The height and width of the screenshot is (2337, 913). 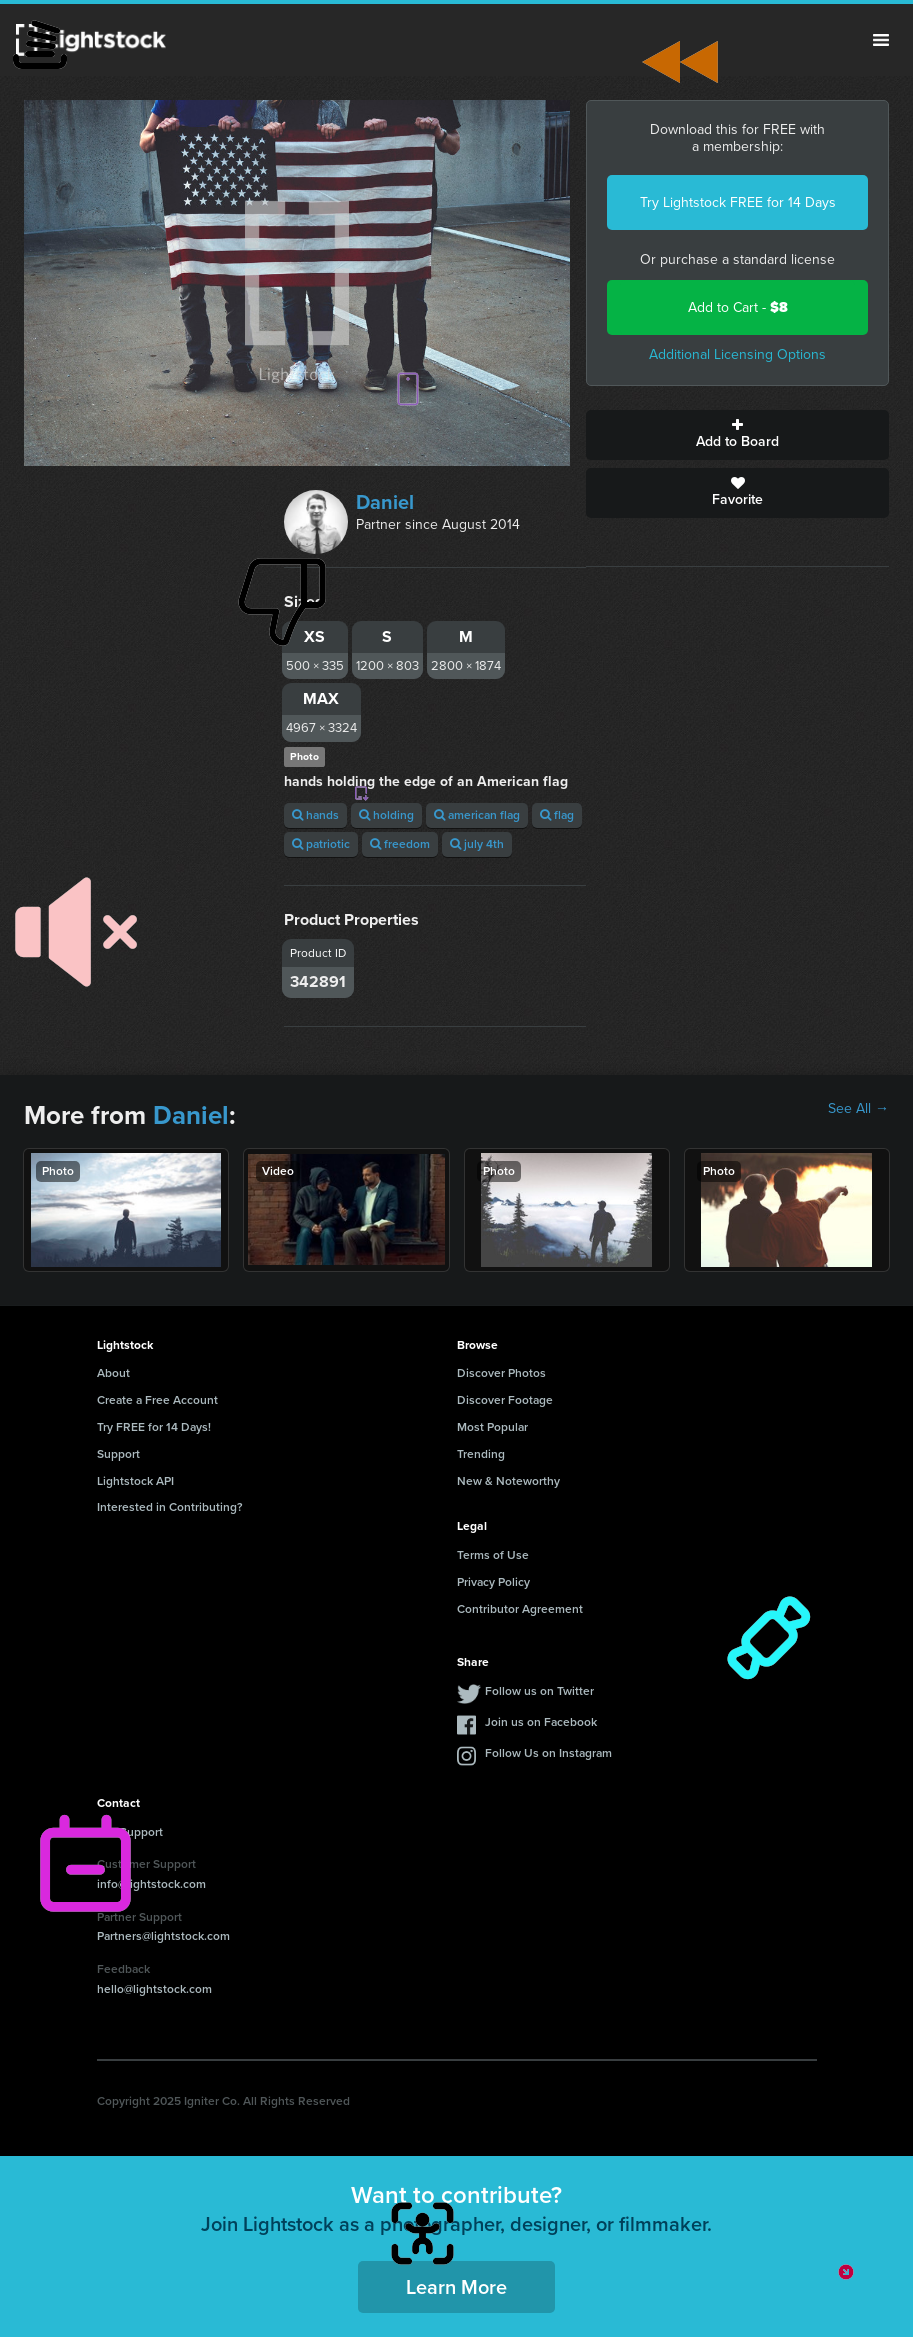 What do you see at coordinates (361, 793) in the screenshot?
I see `download content to iPad` at bounding box center [361, 793].